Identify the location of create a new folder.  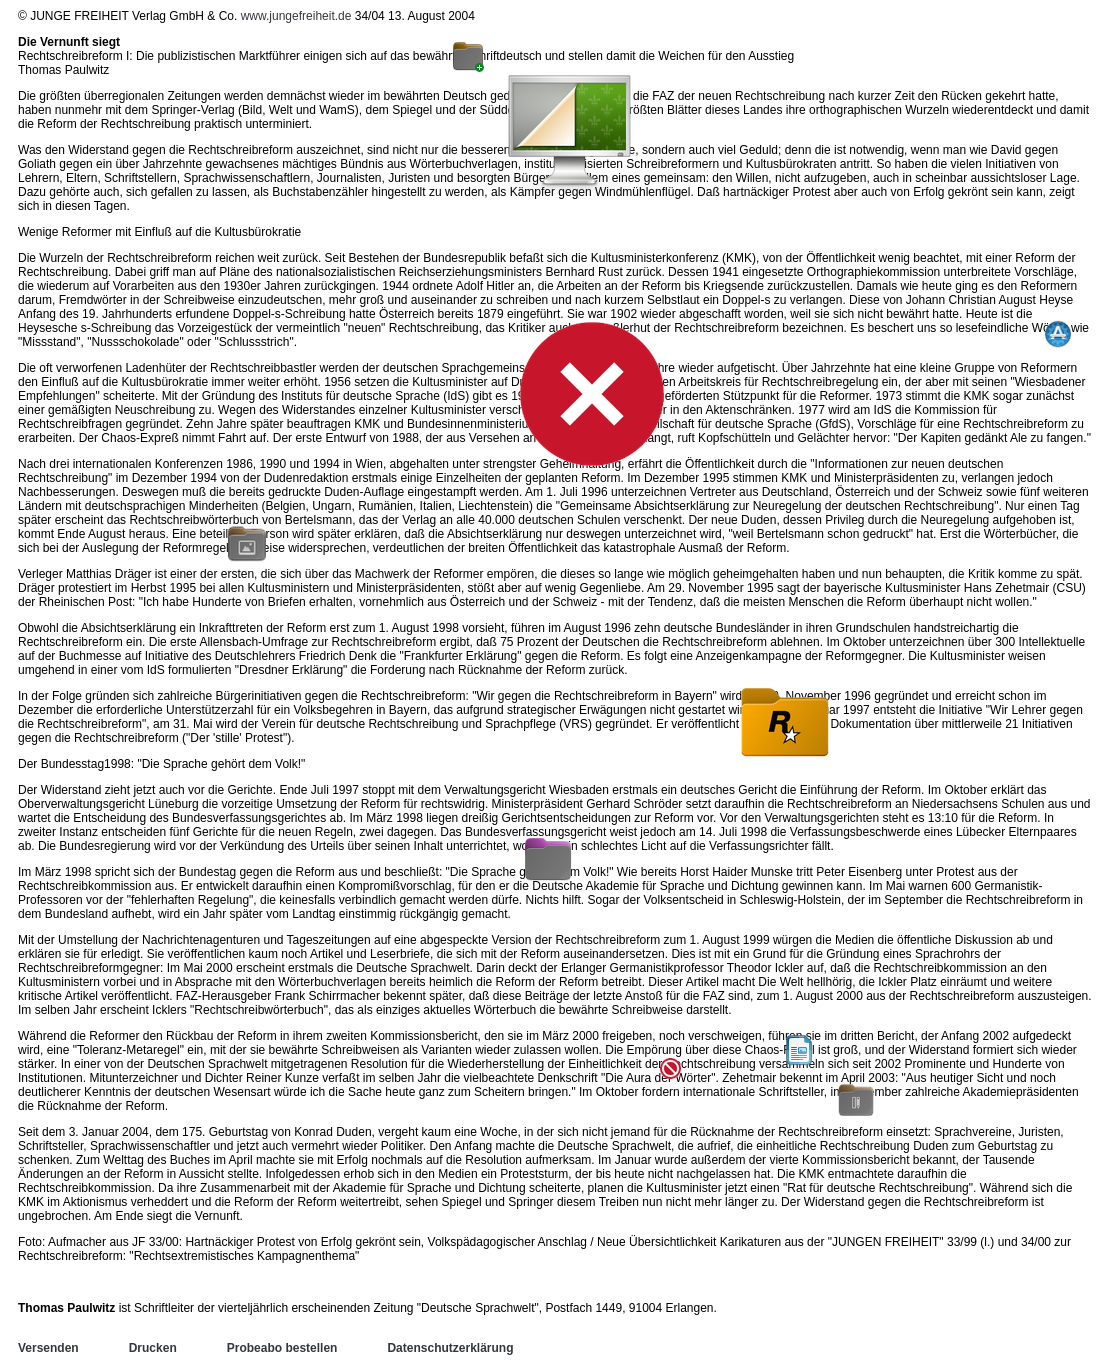
(468, 56).